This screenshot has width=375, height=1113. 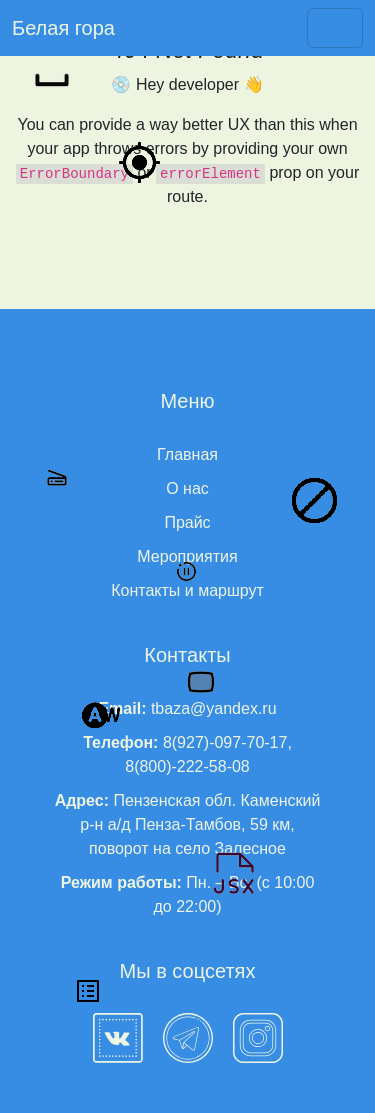 What do you see at coordinates (88, 991) in the screenshot?
I see `view a detailed list or checklist` at bounding box center [88, 991].